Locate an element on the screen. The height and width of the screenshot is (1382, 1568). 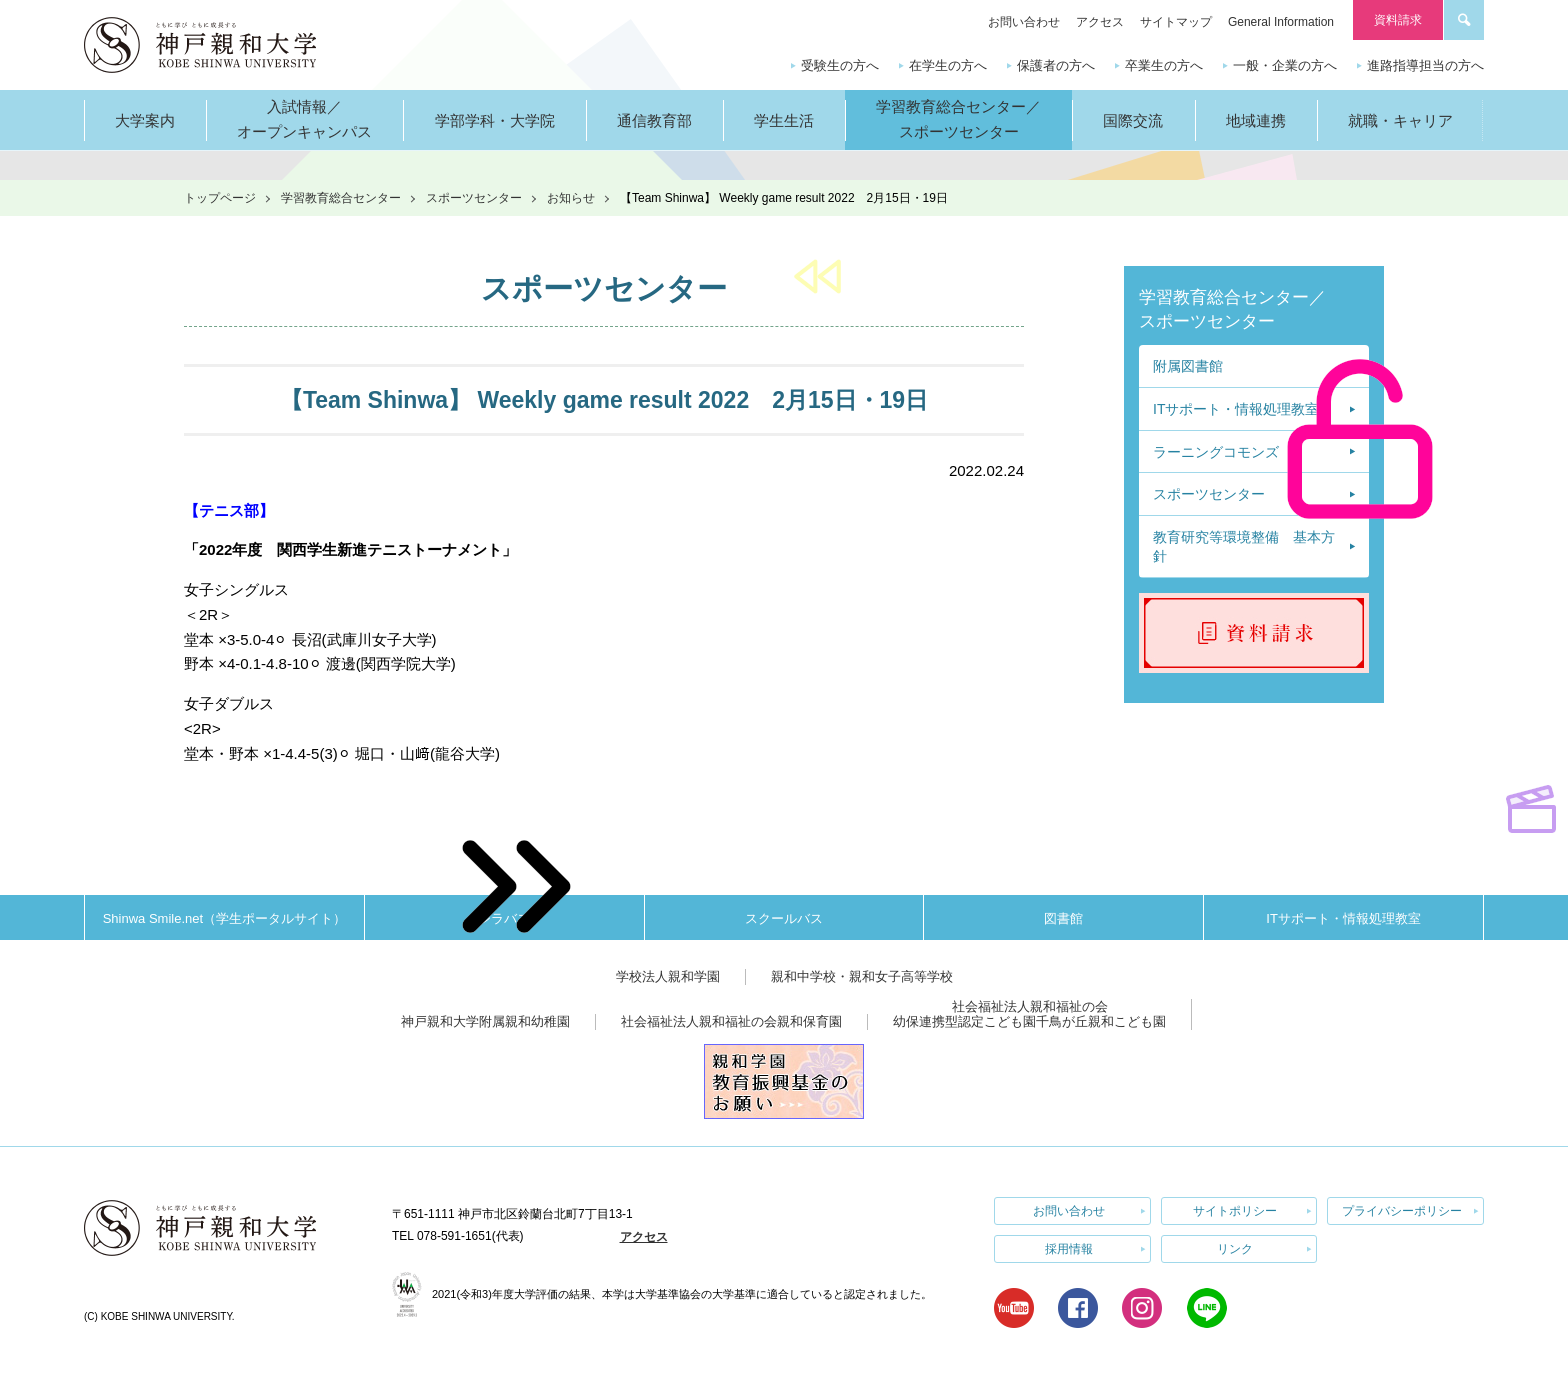
access video or movie content is located at coordinates (1532, 811).